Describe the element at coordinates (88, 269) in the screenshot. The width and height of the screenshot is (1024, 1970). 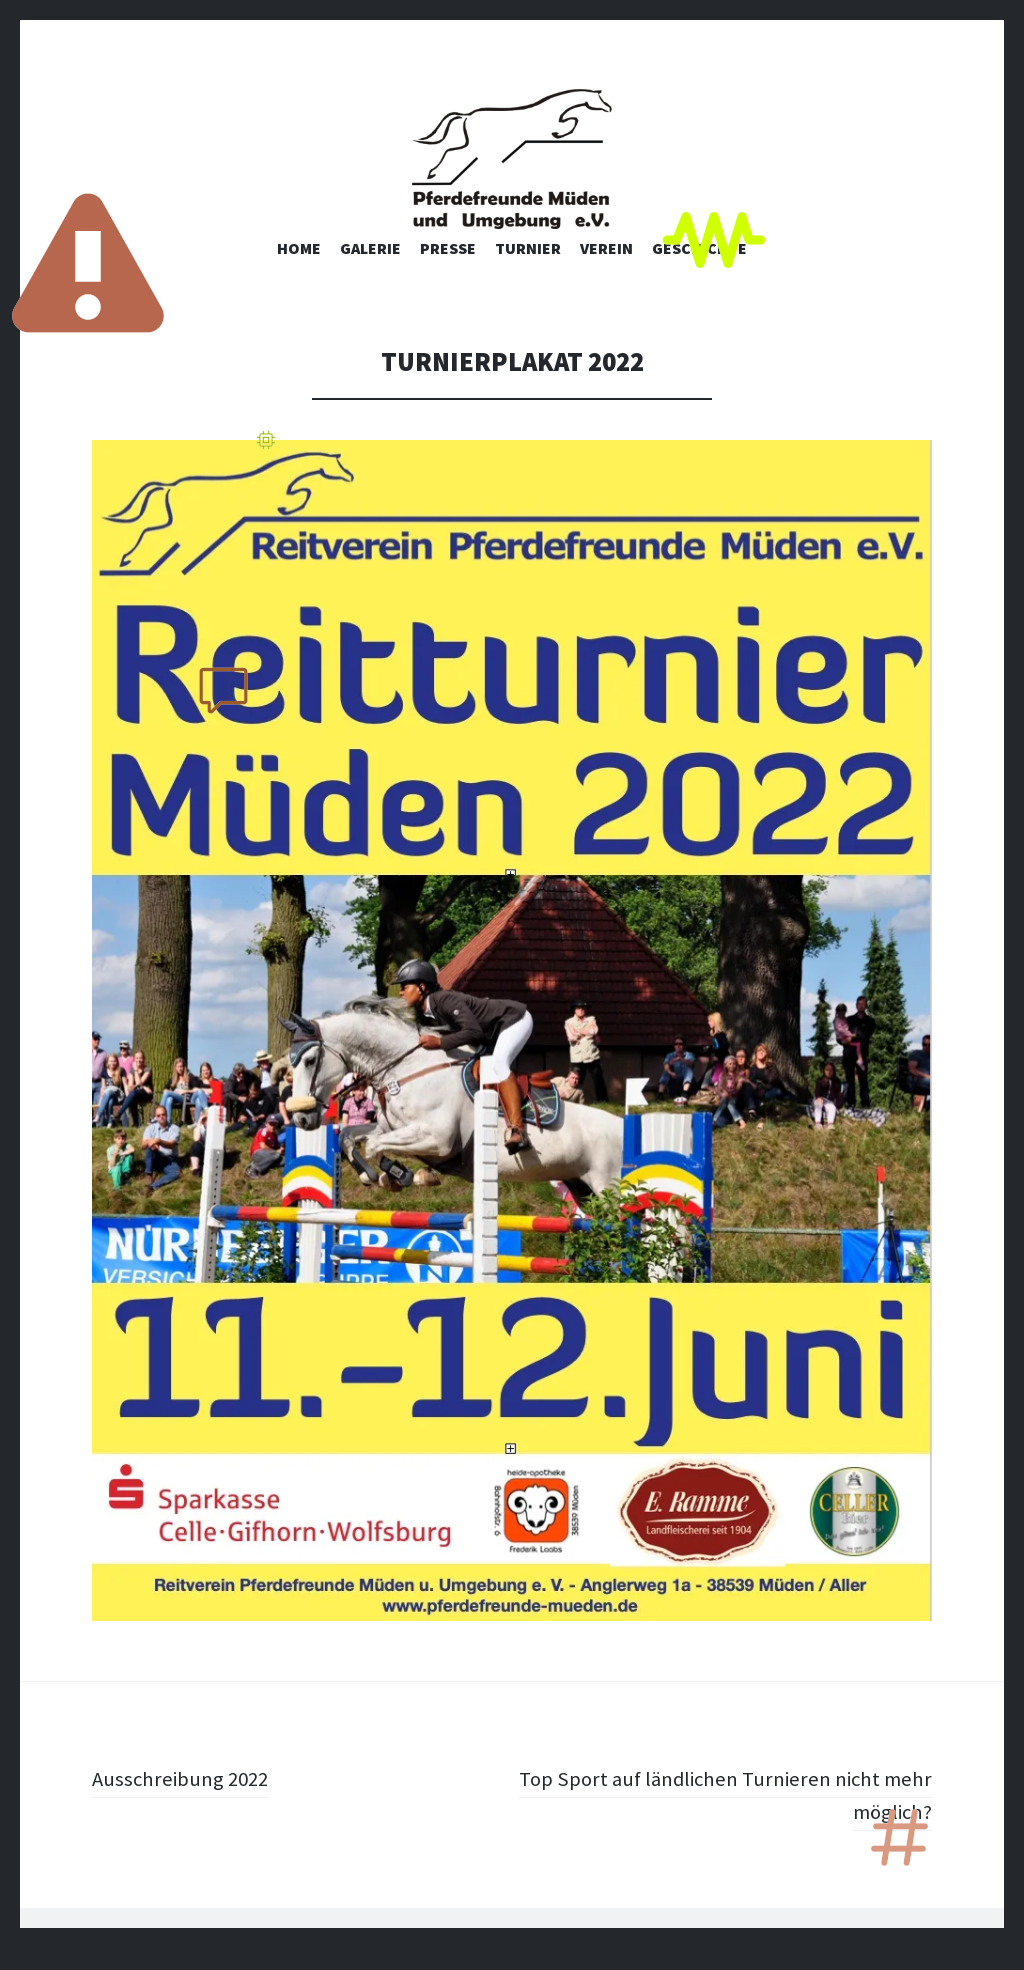
I see `indicates a warning or alert requiring attention` at that location.